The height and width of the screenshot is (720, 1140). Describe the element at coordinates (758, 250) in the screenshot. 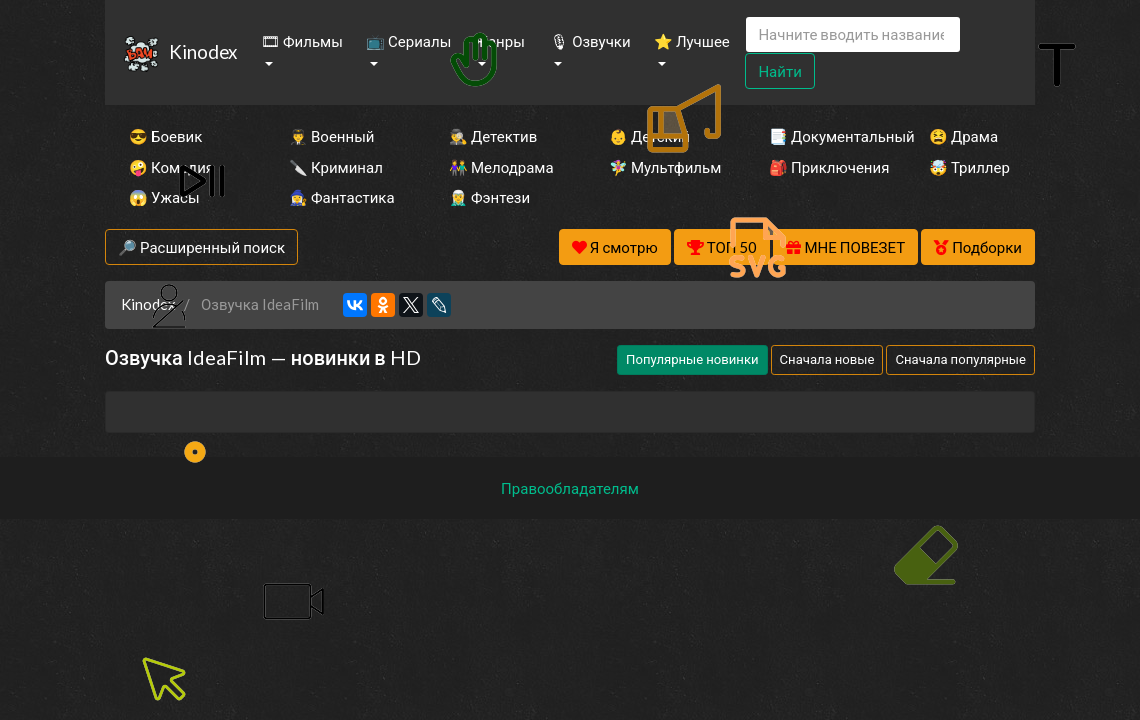

I see `open or view an SVG file` at that location.